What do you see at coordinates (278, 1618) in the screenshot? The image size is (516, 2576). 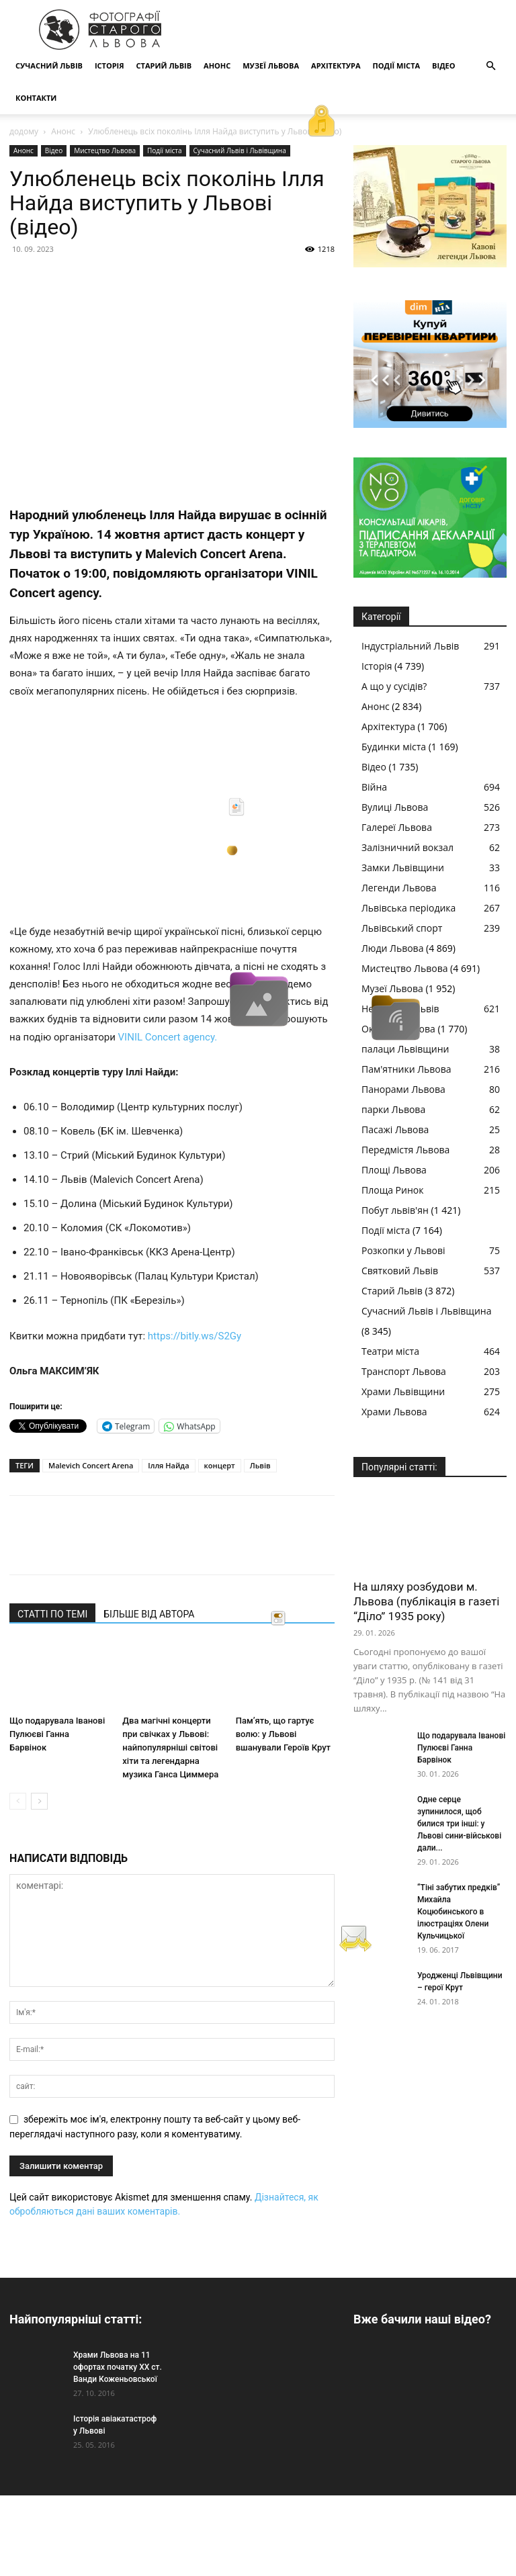 I see `open desktop preferences or settings` at bounding box center [278, 1618].